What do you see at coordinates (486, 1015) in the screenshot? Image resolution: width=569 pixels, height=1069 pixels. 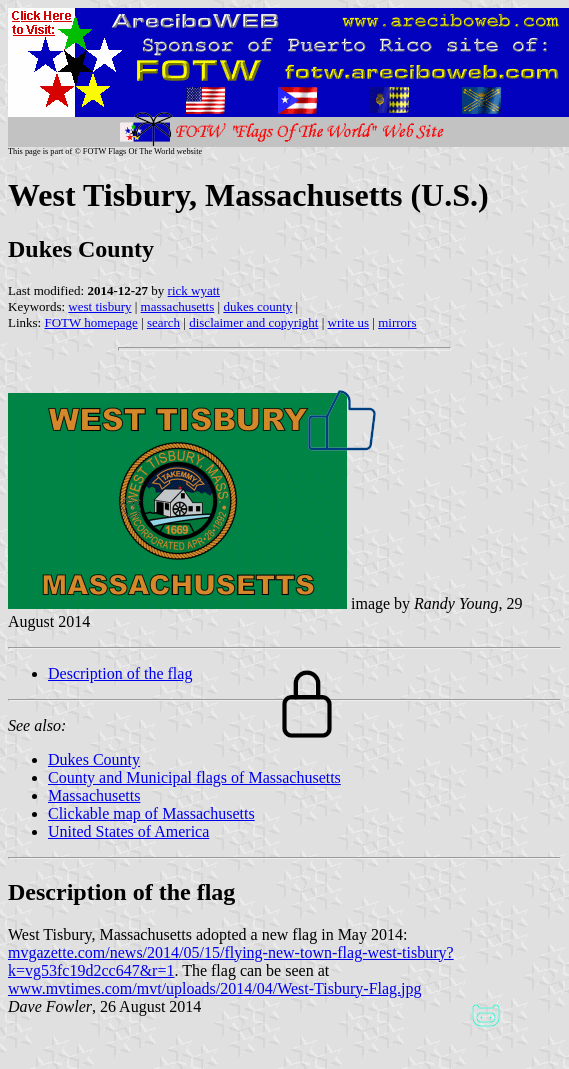 I see `finn the human character icon from adventure time` at bounding box center [486, 1015].